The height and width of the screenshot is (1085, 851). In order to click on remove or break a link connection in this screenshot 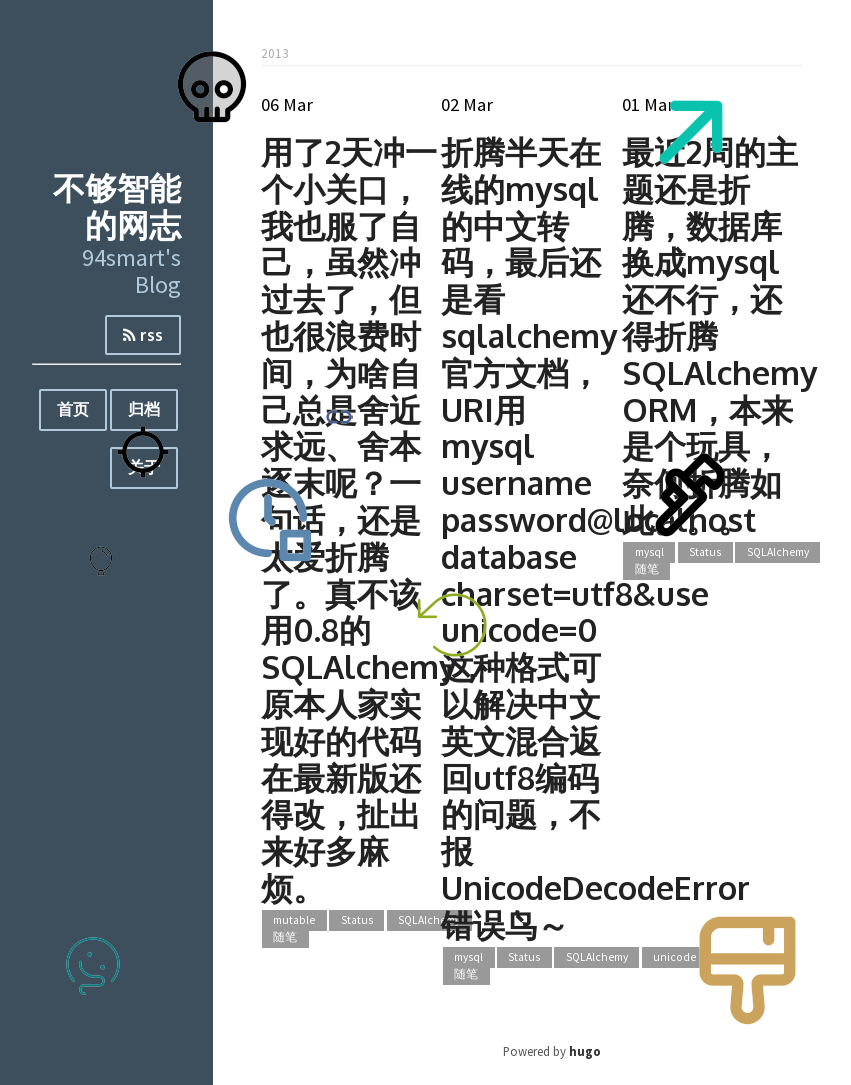, I will do `click(339, 417)`.